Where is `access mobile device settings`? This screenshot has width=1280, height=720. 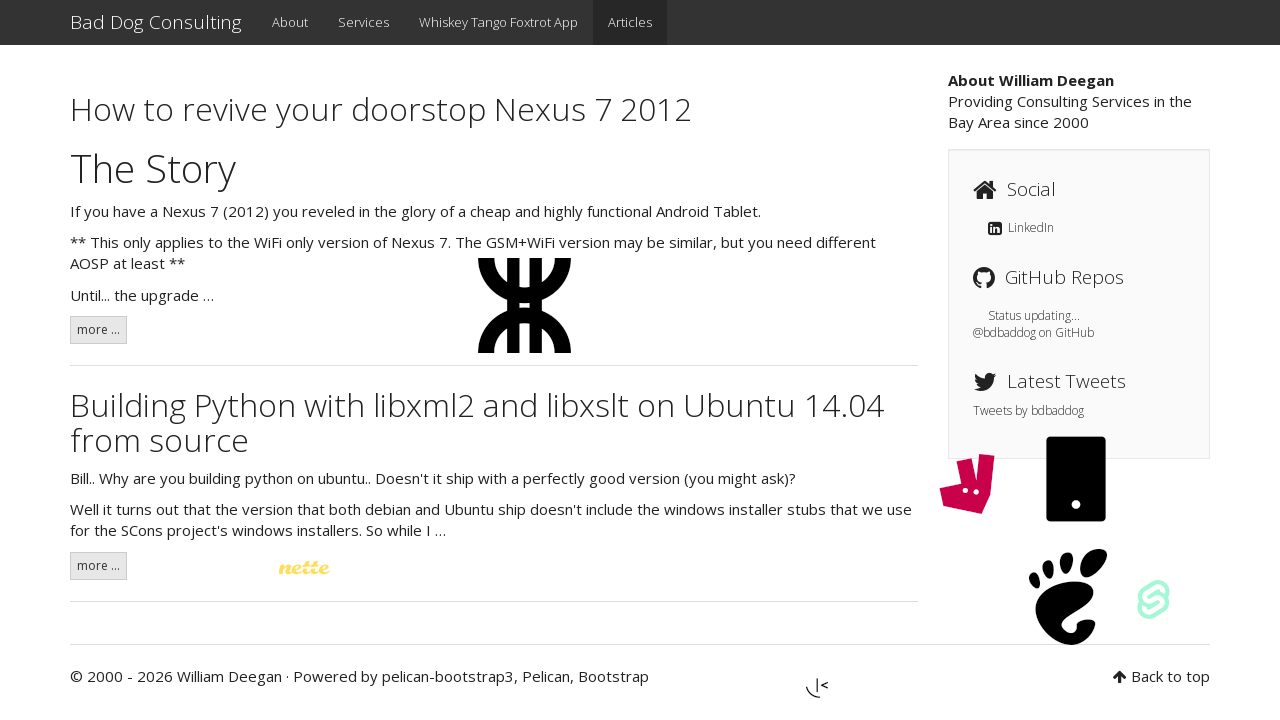
access mobile device settings is located at coordinates (1076, 479).